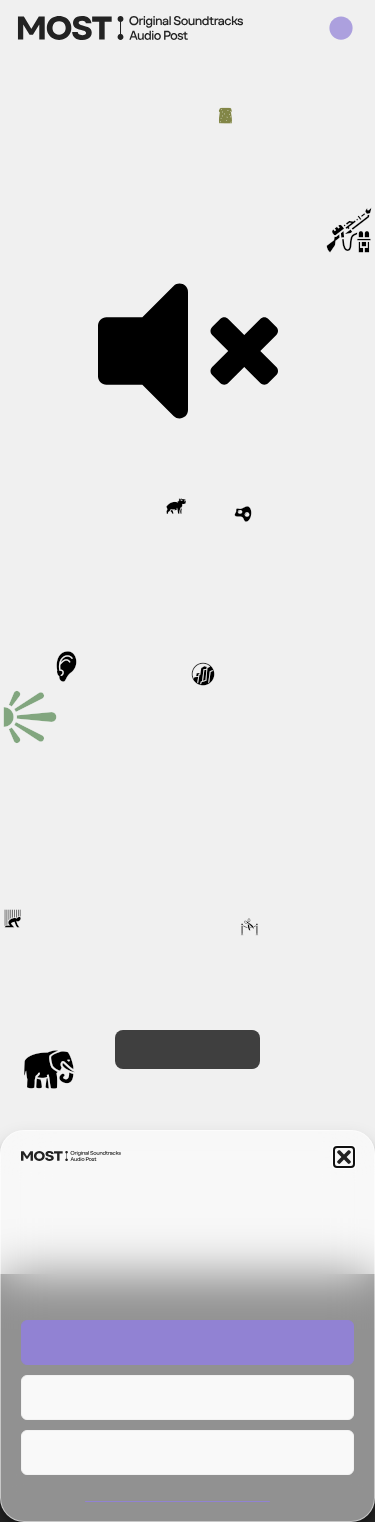 This screenshot has height=1522, width=375. Describe the element at coordinates (12, 918) in the screenshot. I see `indicates a defeated or game over state` at that location.